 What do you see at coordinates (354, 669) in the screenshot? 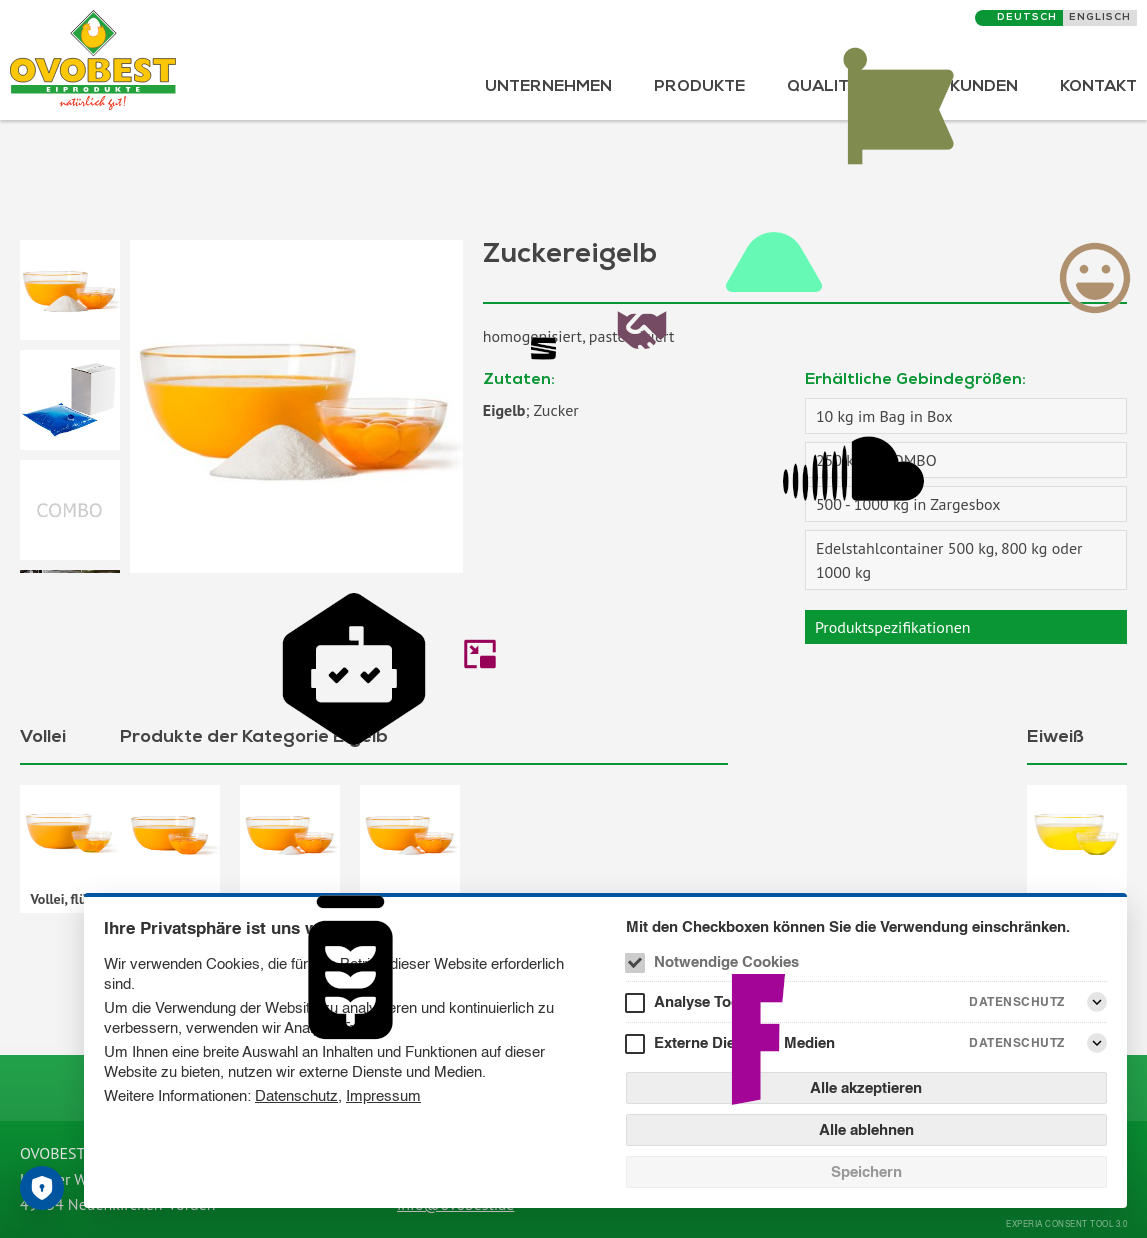
I see `GitHub Dependabot automated dependency updates` at bounding box center [354, 669].